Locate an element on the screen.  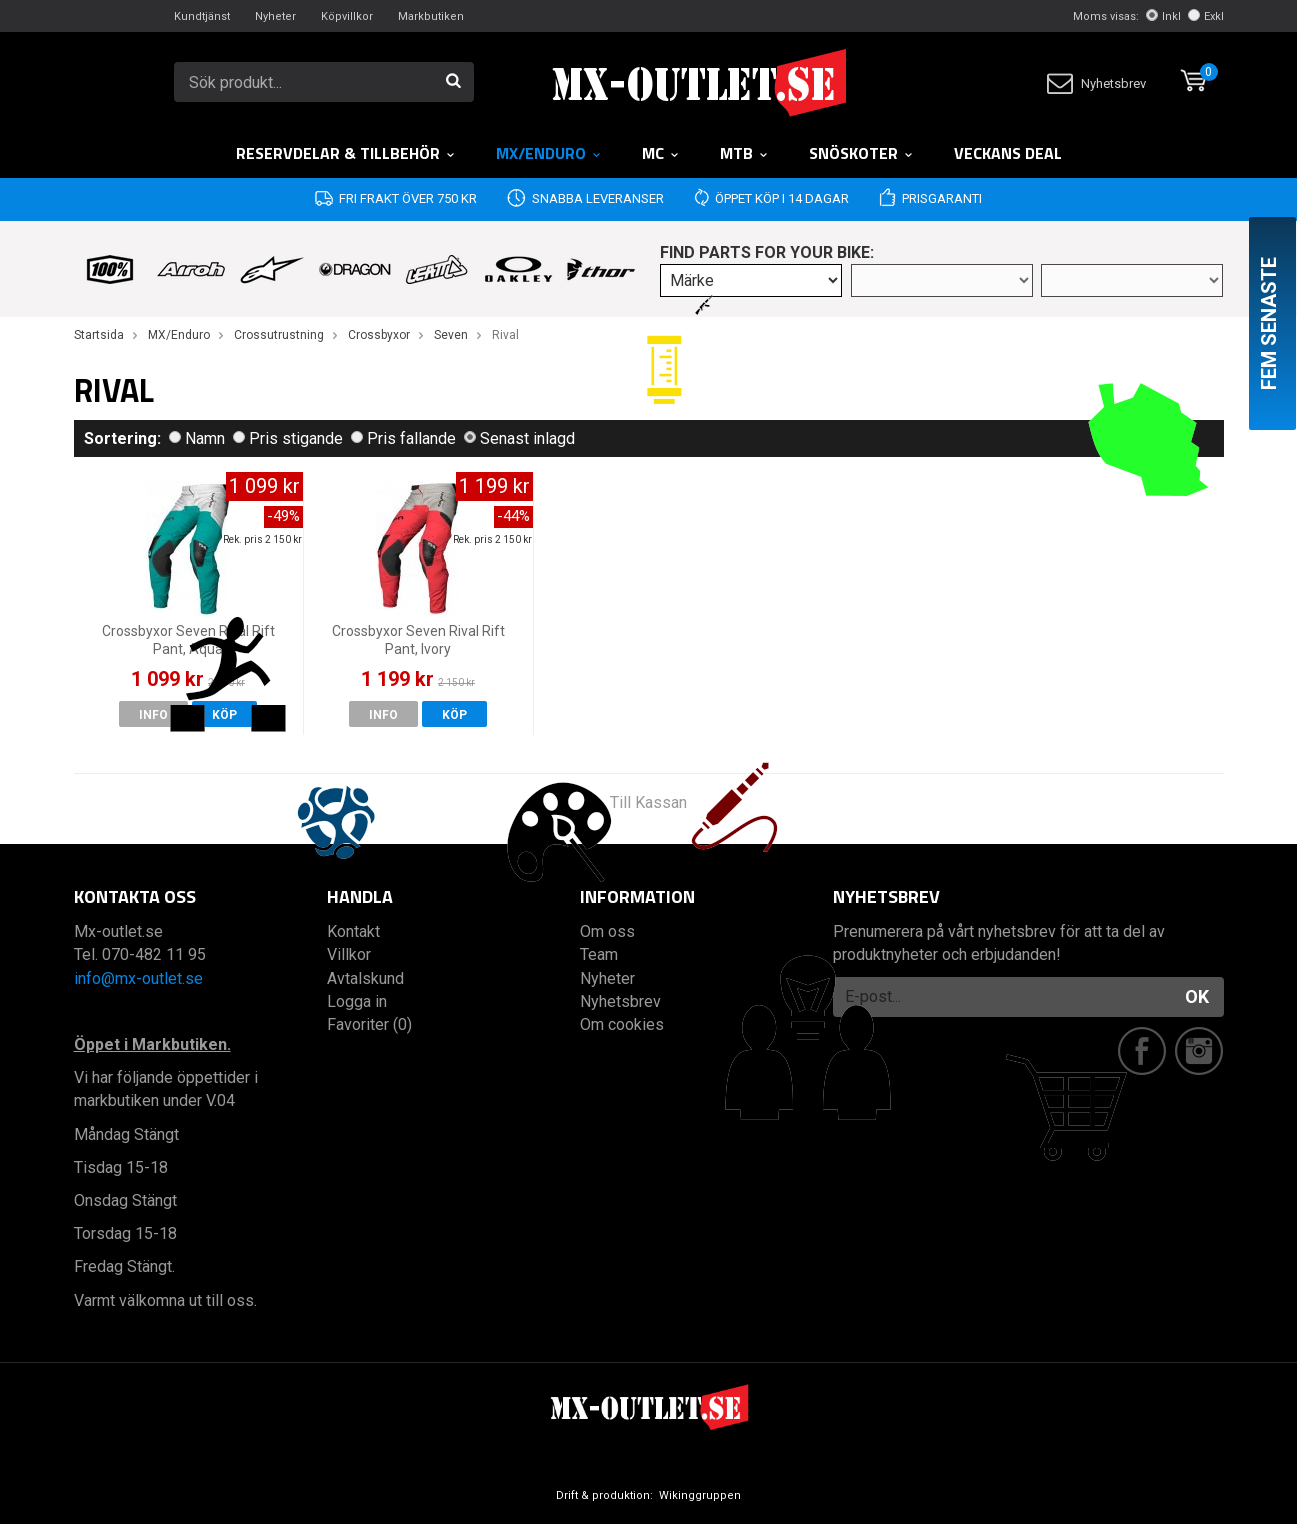
select tanzania as your country or region is located at coordinates (1148, 439).